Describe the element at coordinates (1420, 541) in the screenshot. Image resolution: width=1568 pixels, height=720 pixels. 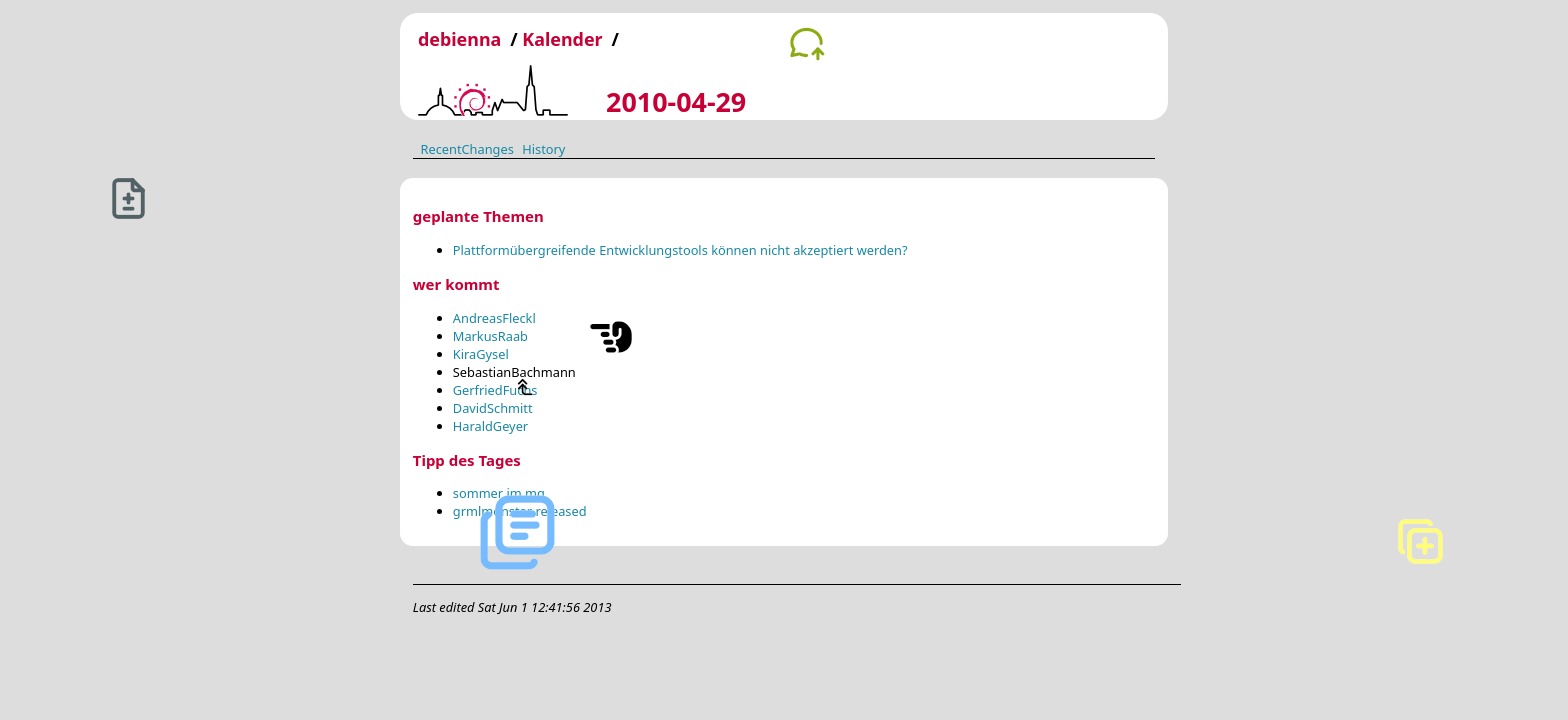
I see `duplicate and add new item` at that location.